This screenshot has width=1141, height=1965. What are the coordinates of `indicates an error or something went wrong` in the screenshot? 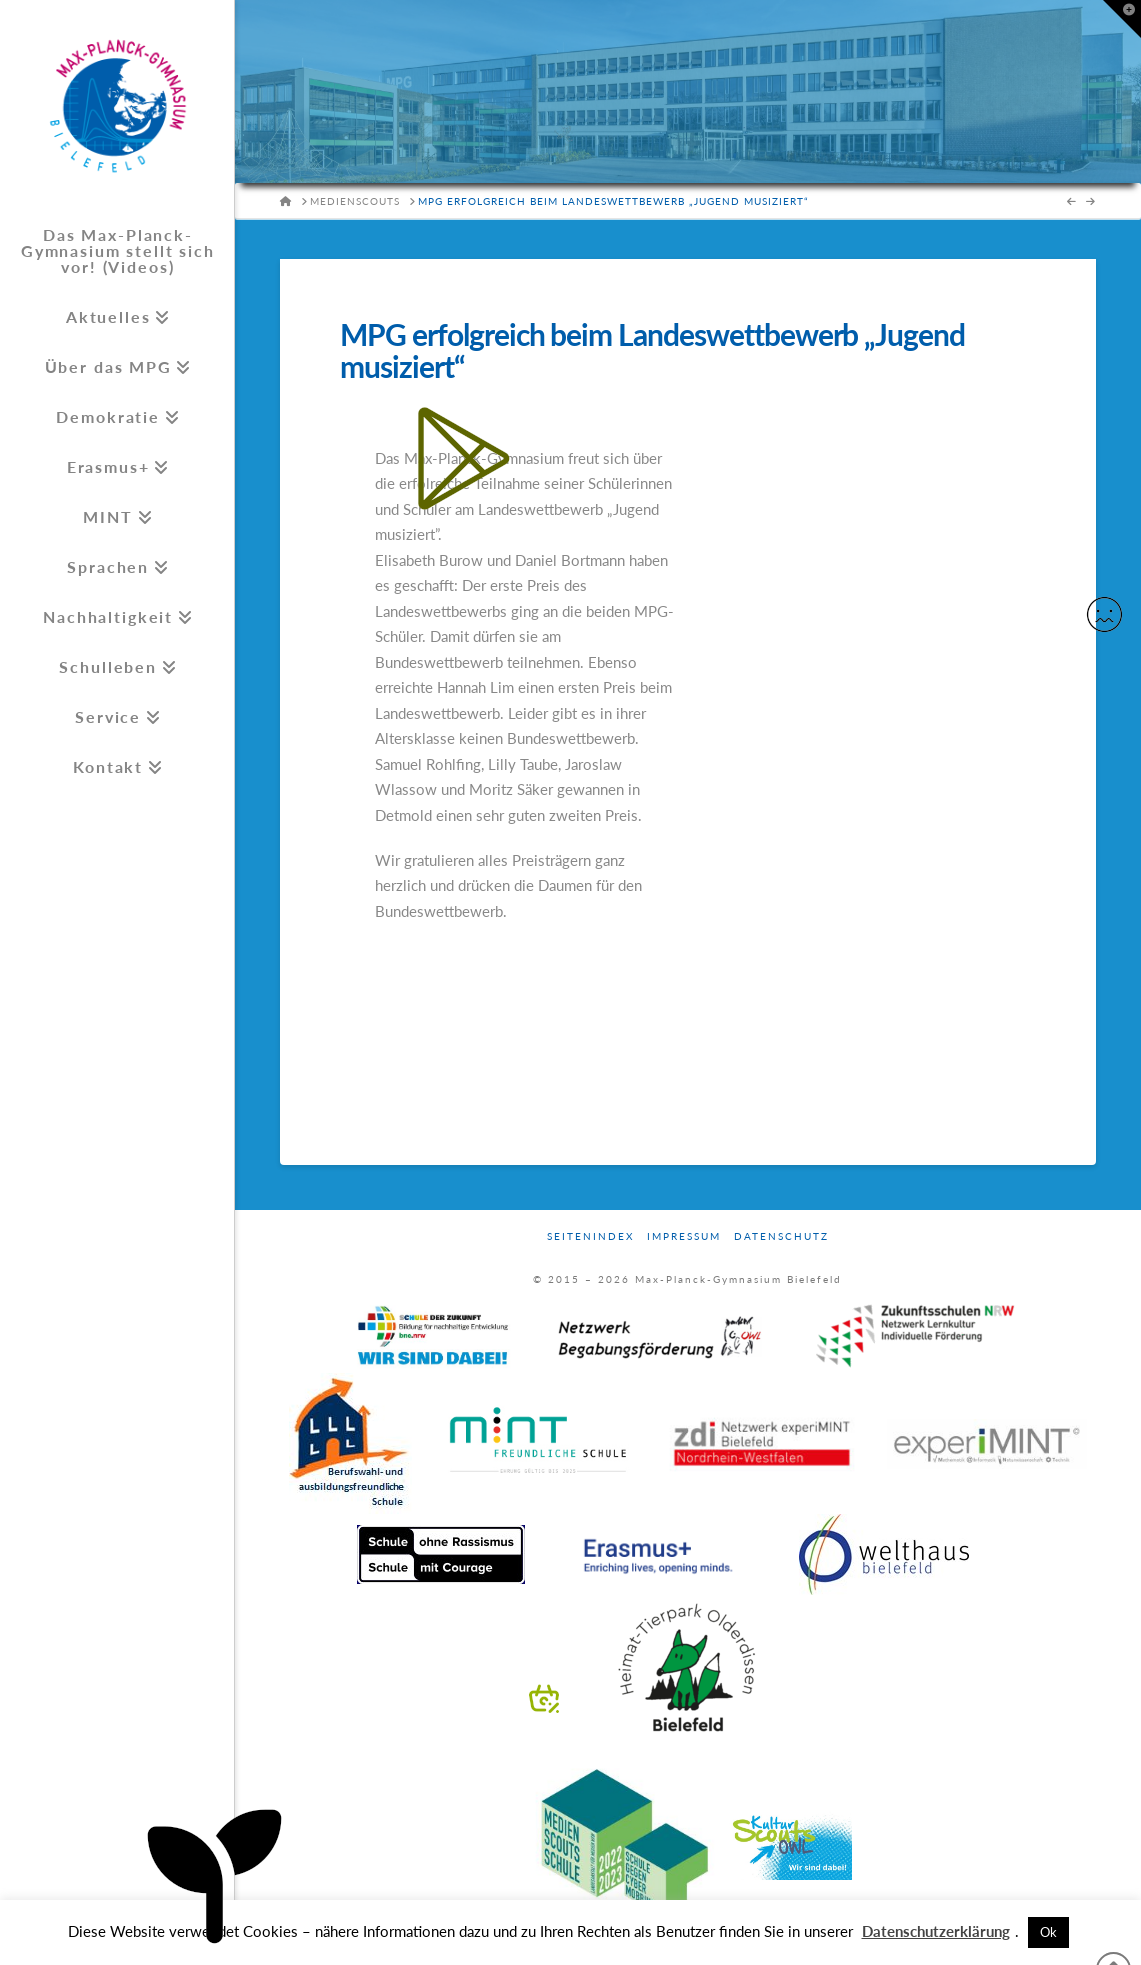 It's located at (1104, 614).